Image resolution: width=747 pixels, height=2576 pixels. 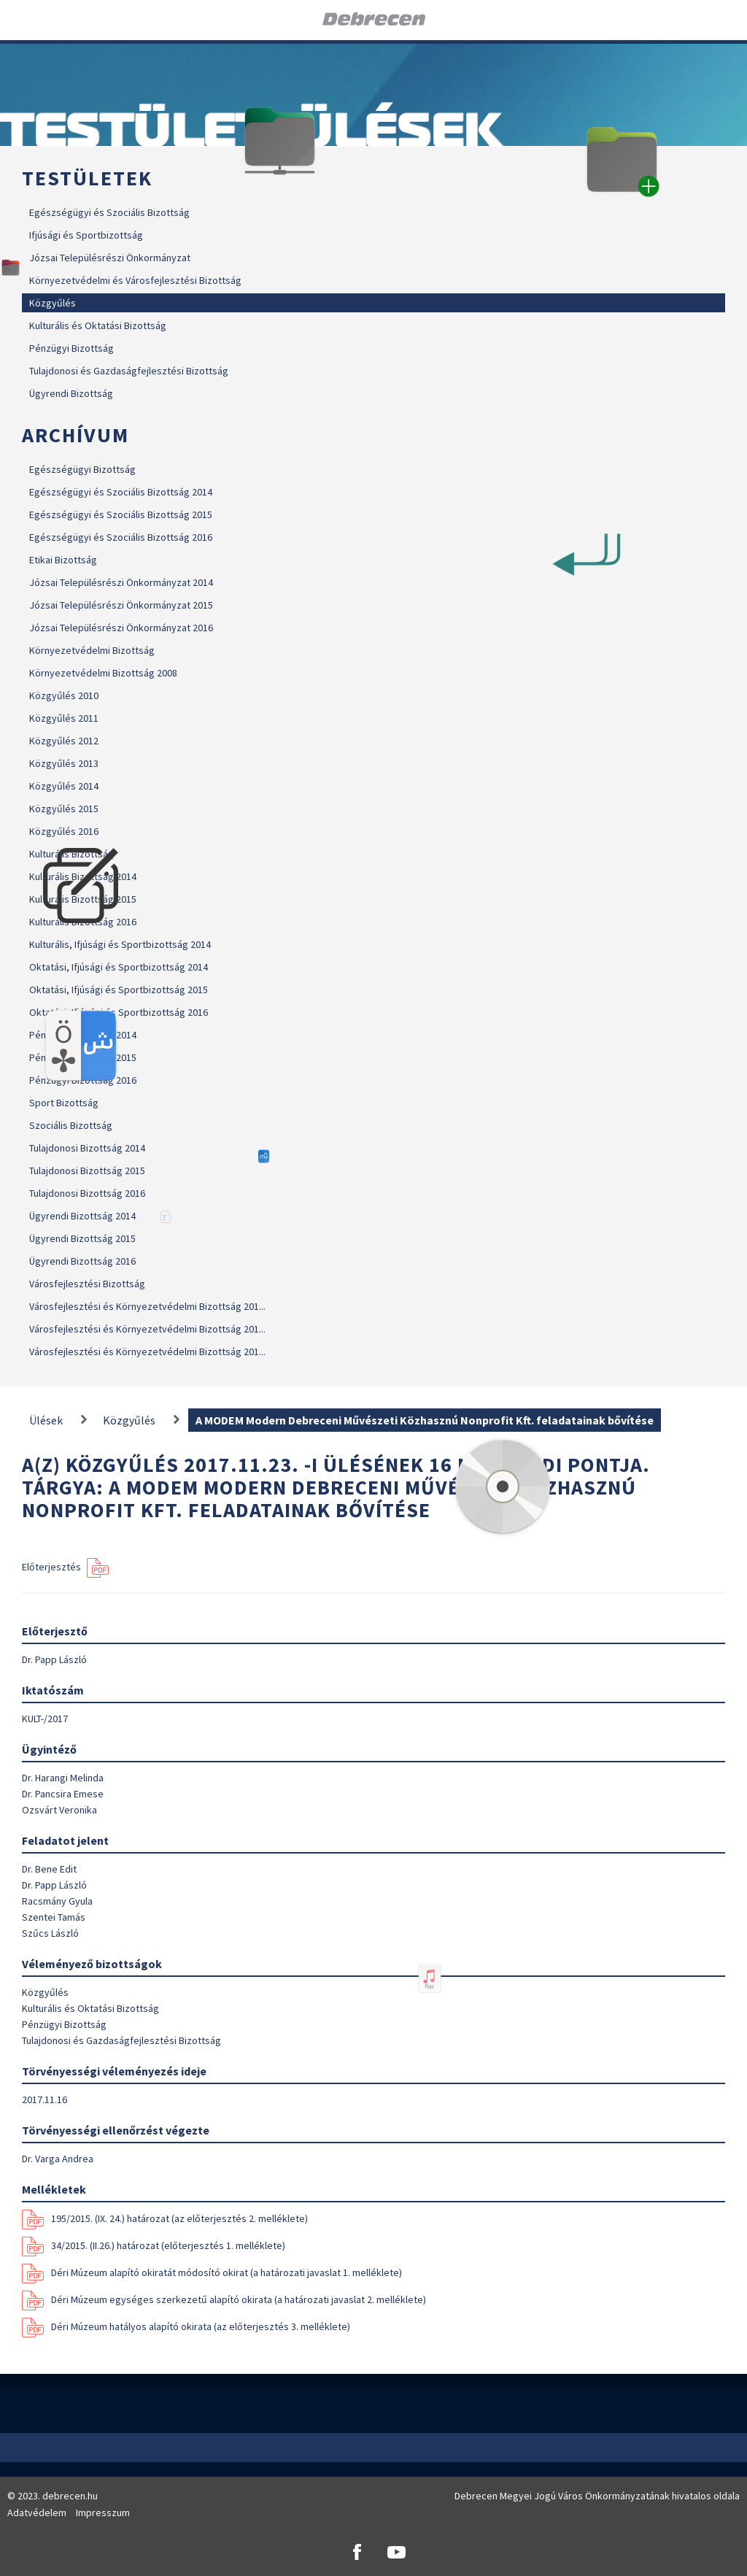 I want to click on open the character map application, so click(x=81, y=1046).